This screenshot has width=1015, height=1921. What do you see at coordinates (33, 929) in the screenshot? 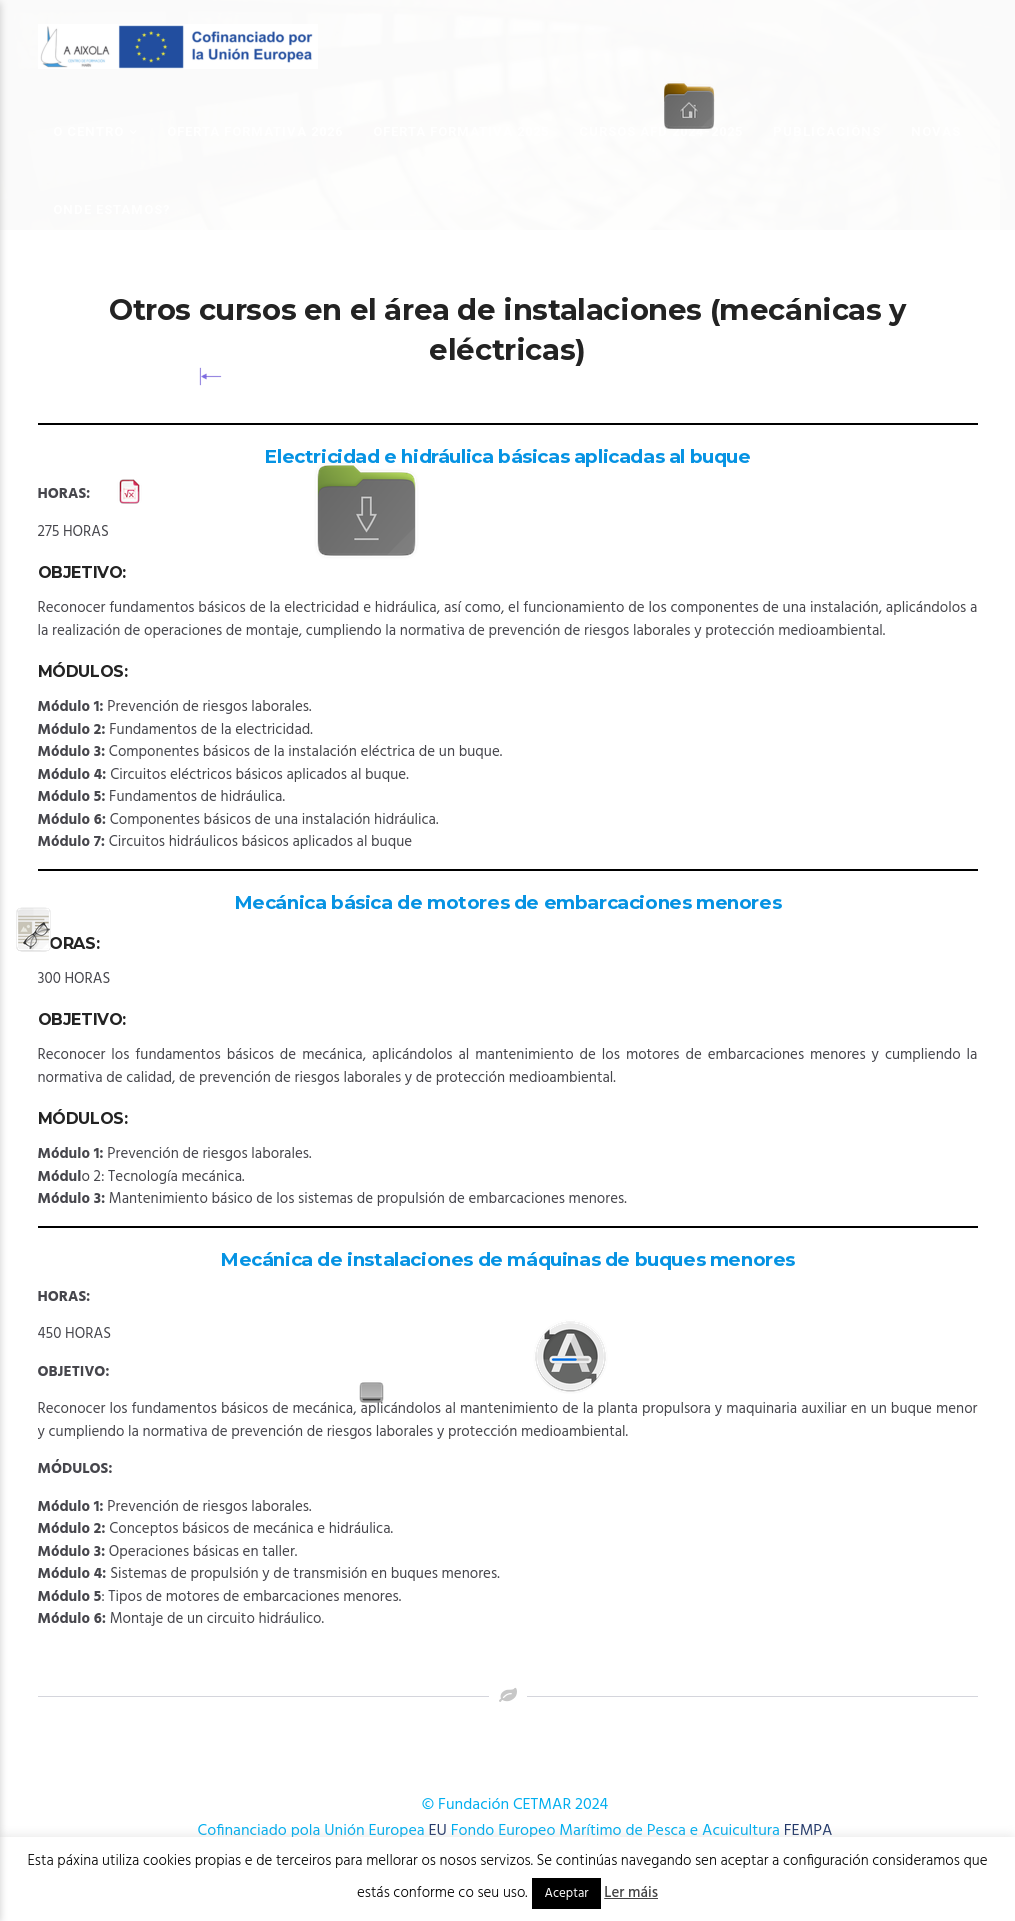
I see `open office productivity suite` at bounding box center [33, 929].